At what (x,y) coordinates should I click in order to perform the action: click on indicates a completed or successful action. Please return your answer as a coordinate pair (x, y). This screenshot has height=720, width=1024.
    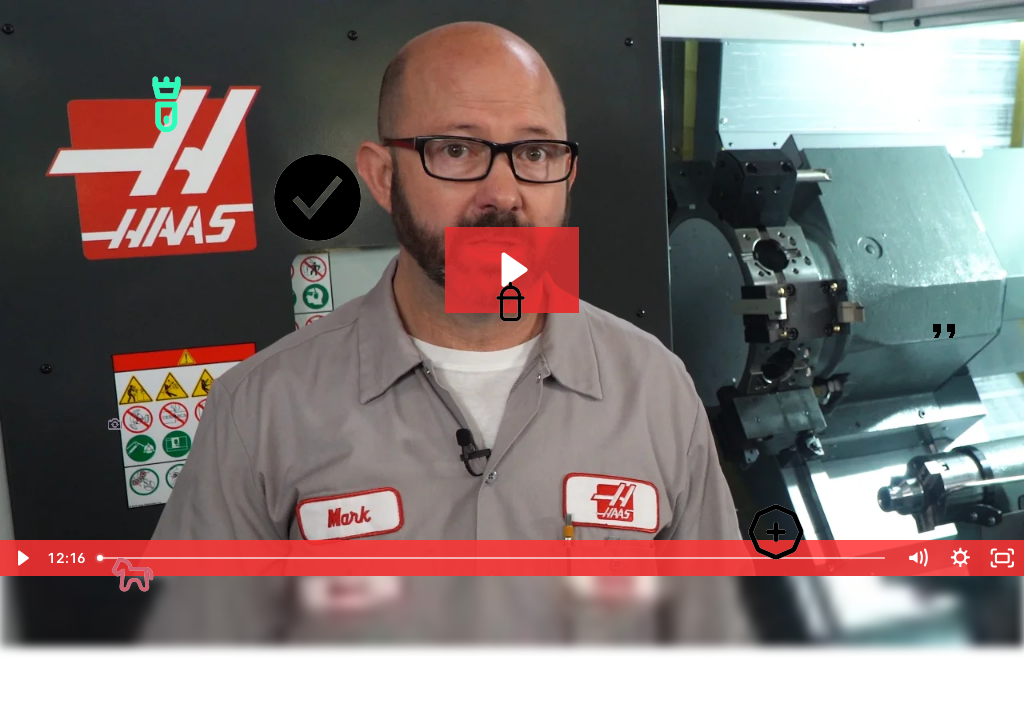
    Looking at the image, I should click on (317, 197).